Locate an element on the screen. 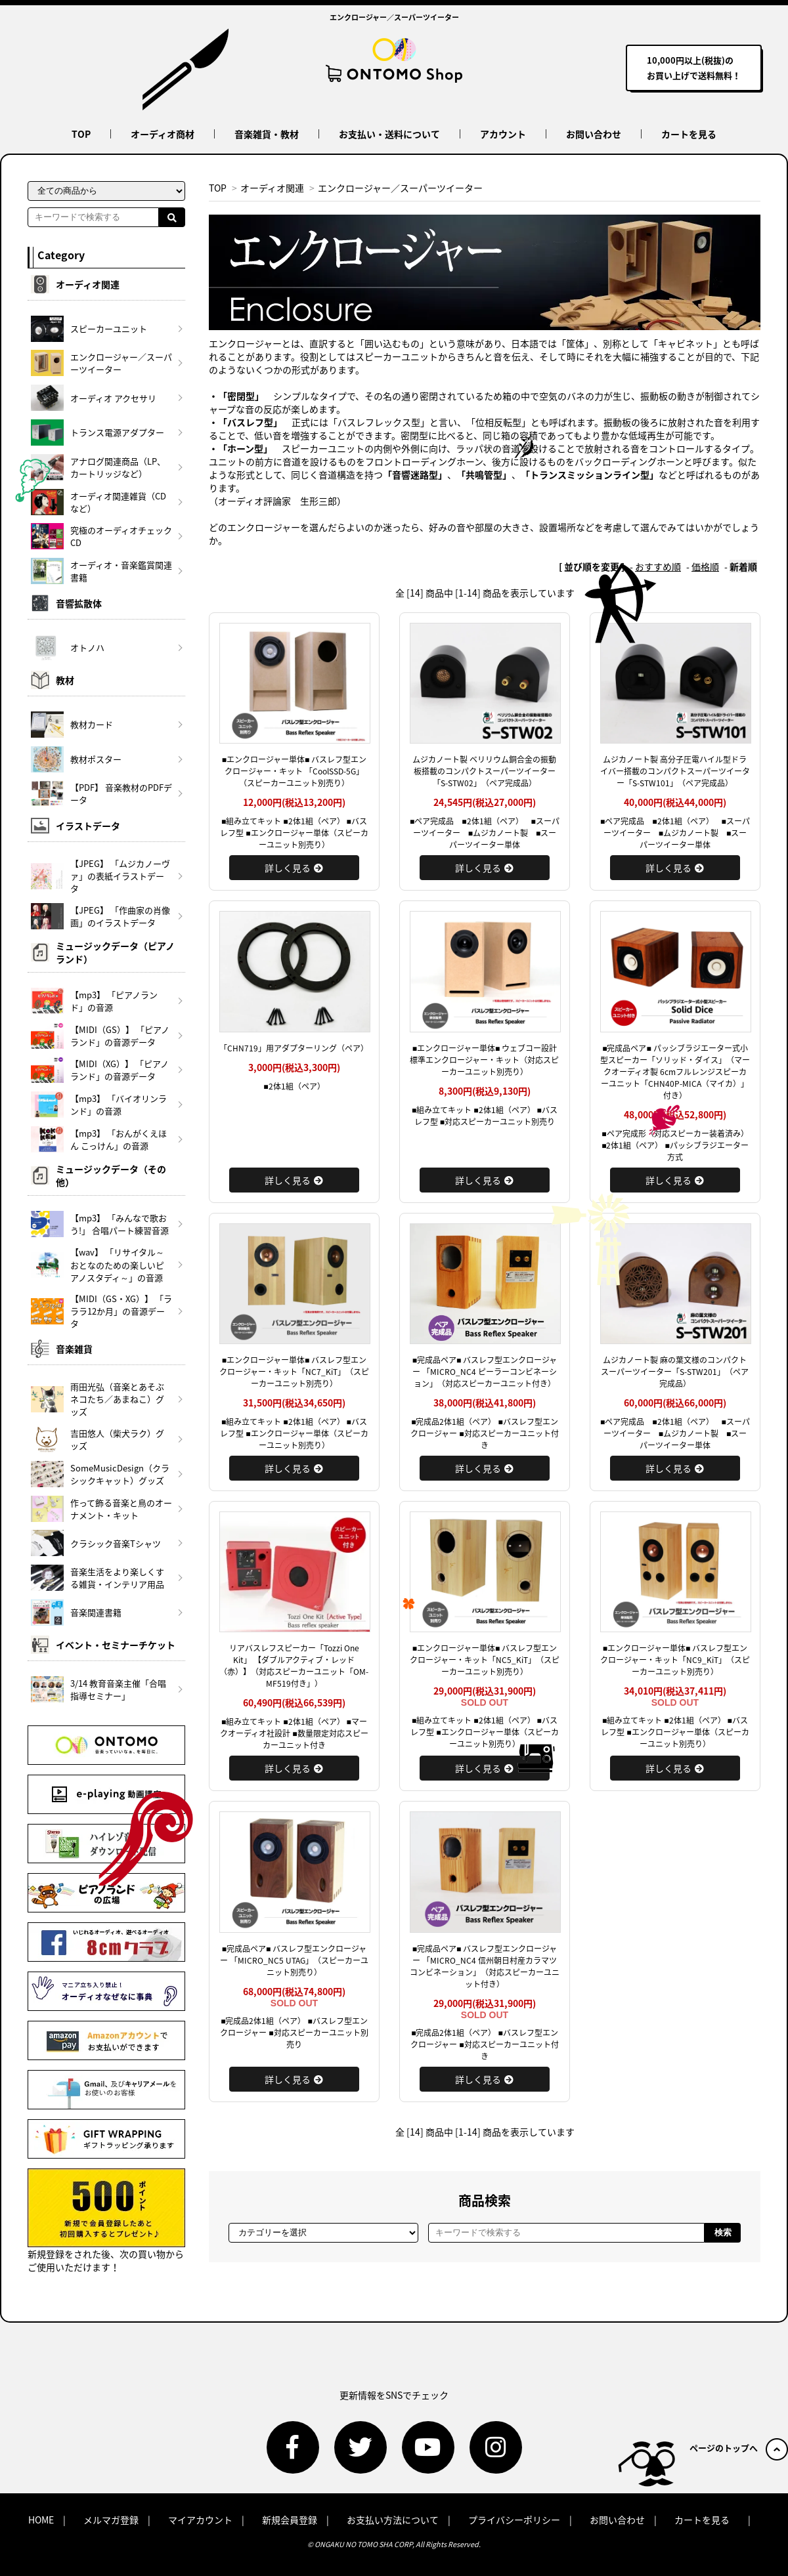 The image size is (788, 2576). select archer class or character is located at coordinates (617, 603).